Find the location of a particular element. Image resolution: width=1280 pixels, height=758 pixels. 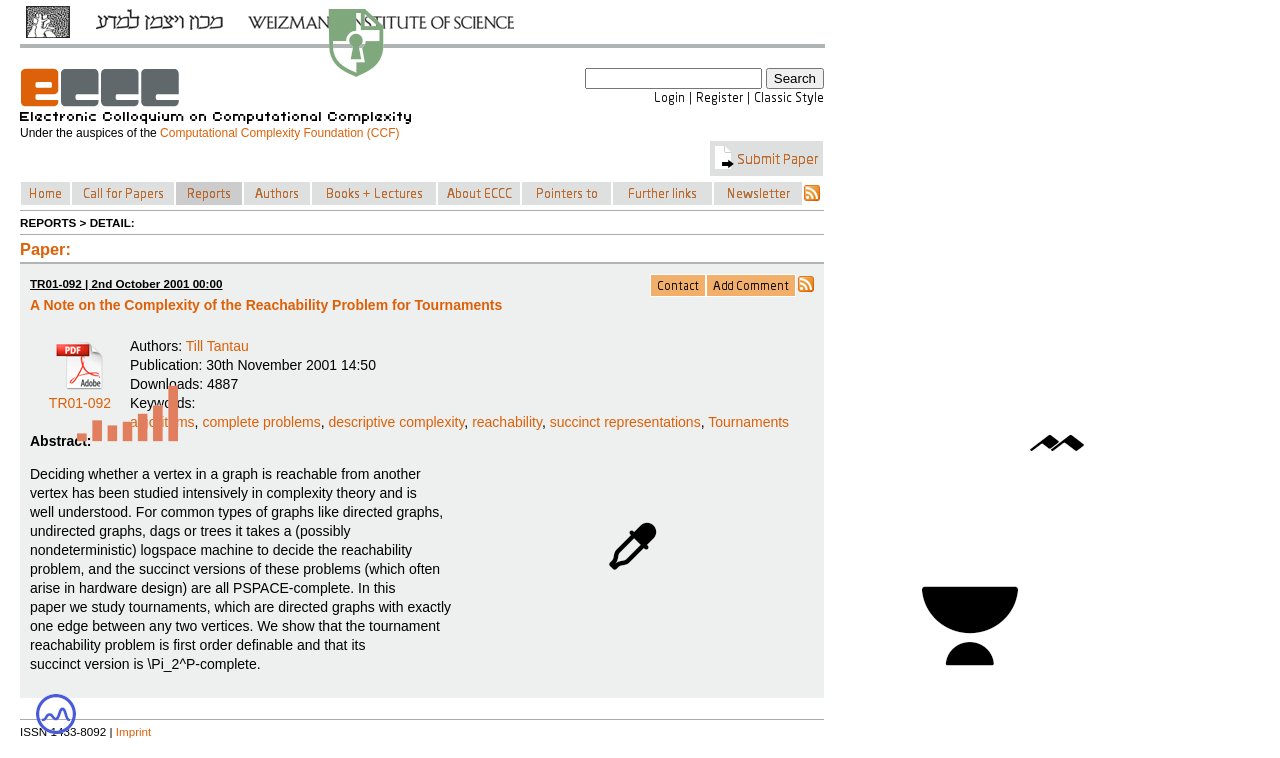

pick a color from the screen is located at coordinates (632, 546).